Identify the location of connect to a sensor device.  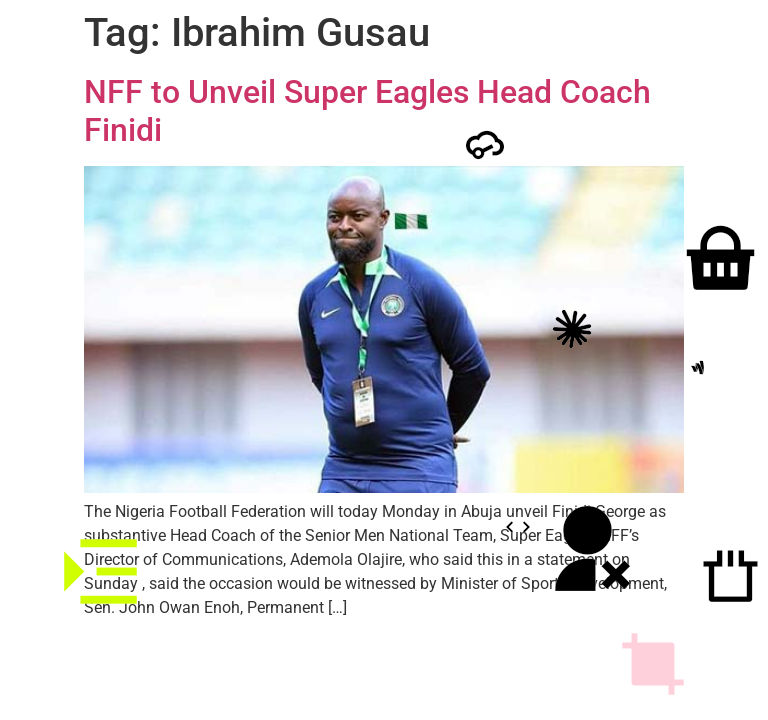
(730, 577).